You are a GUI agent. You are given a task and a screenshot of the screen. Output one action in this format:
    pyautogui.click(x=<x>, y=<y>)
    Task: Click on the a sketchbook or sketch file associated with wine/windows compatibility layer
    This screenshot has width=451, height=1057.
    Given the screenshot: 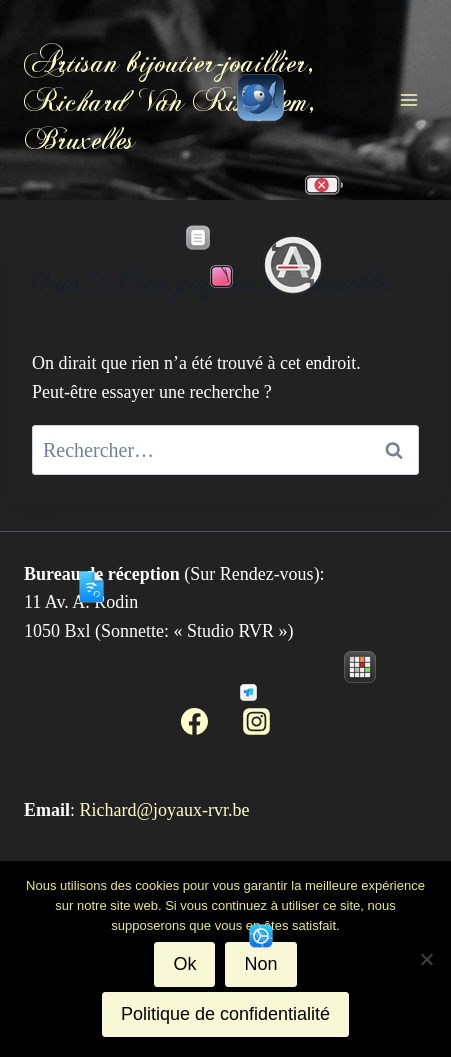 What is the action you would take?
    pyautogui.click(x=91, y=587)
    